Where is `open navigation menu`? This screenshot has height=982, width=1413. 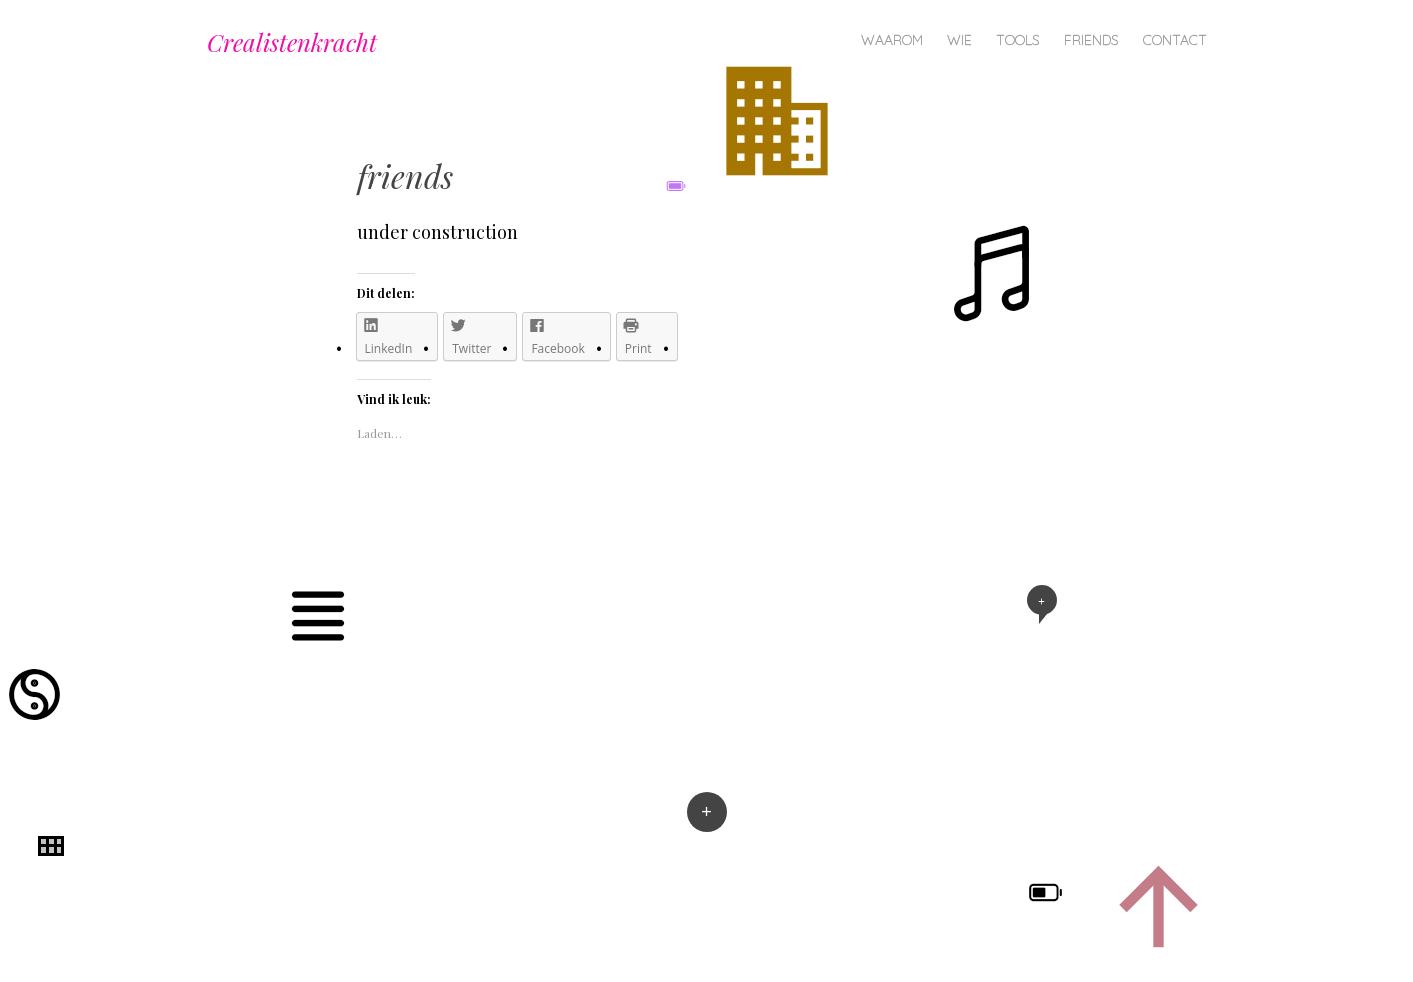 open navigation menu is located at coordinates (318, 616).